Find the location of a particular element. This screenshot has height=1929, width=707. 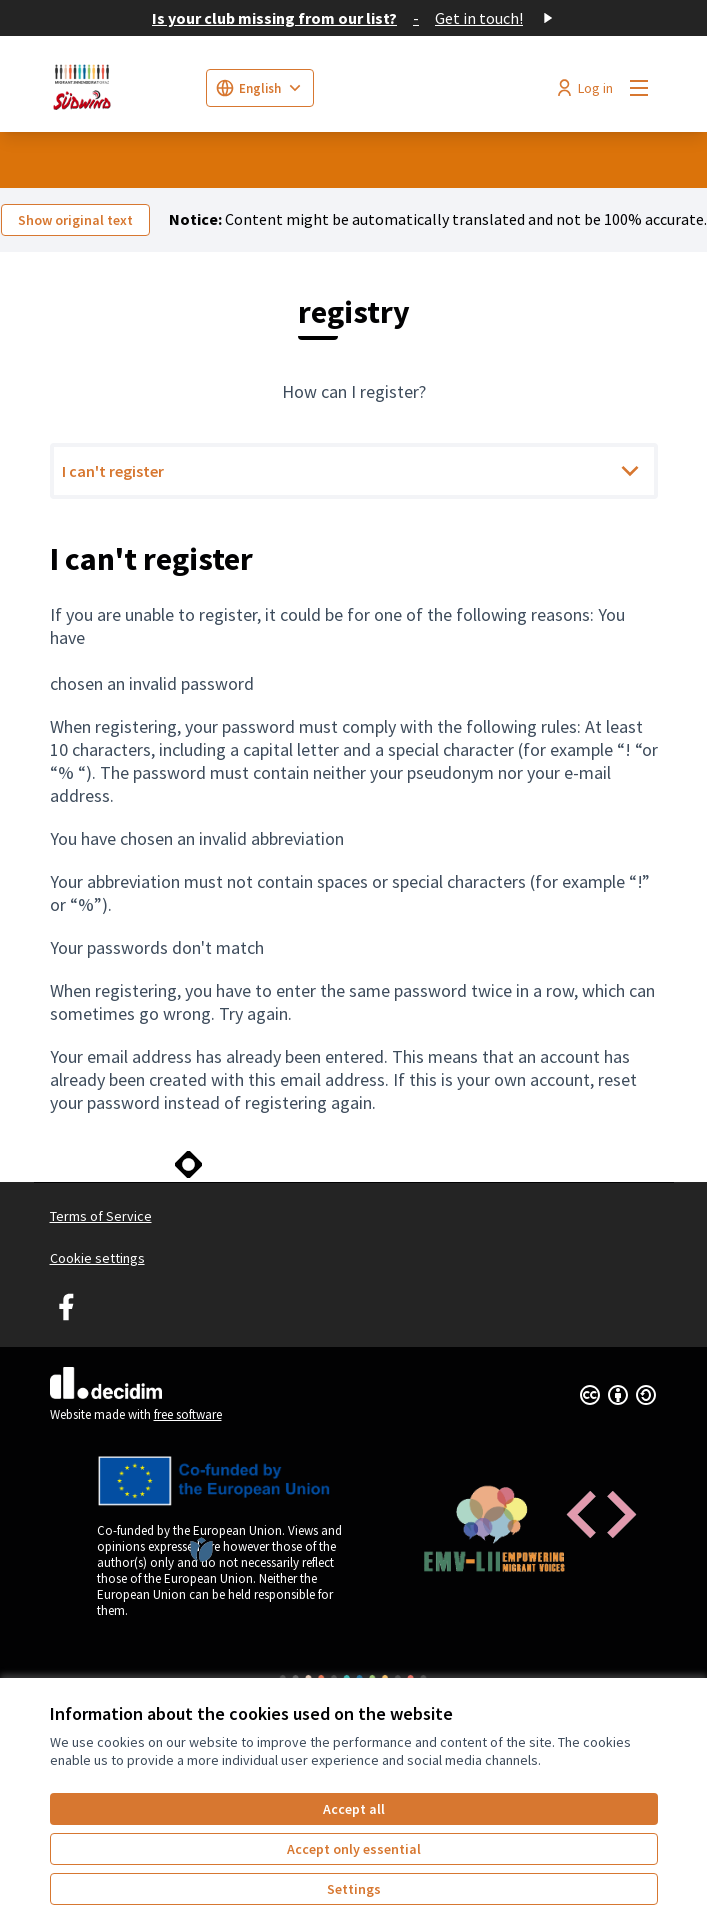

access nature or garden-related features is located at coordinates (201, 1549).